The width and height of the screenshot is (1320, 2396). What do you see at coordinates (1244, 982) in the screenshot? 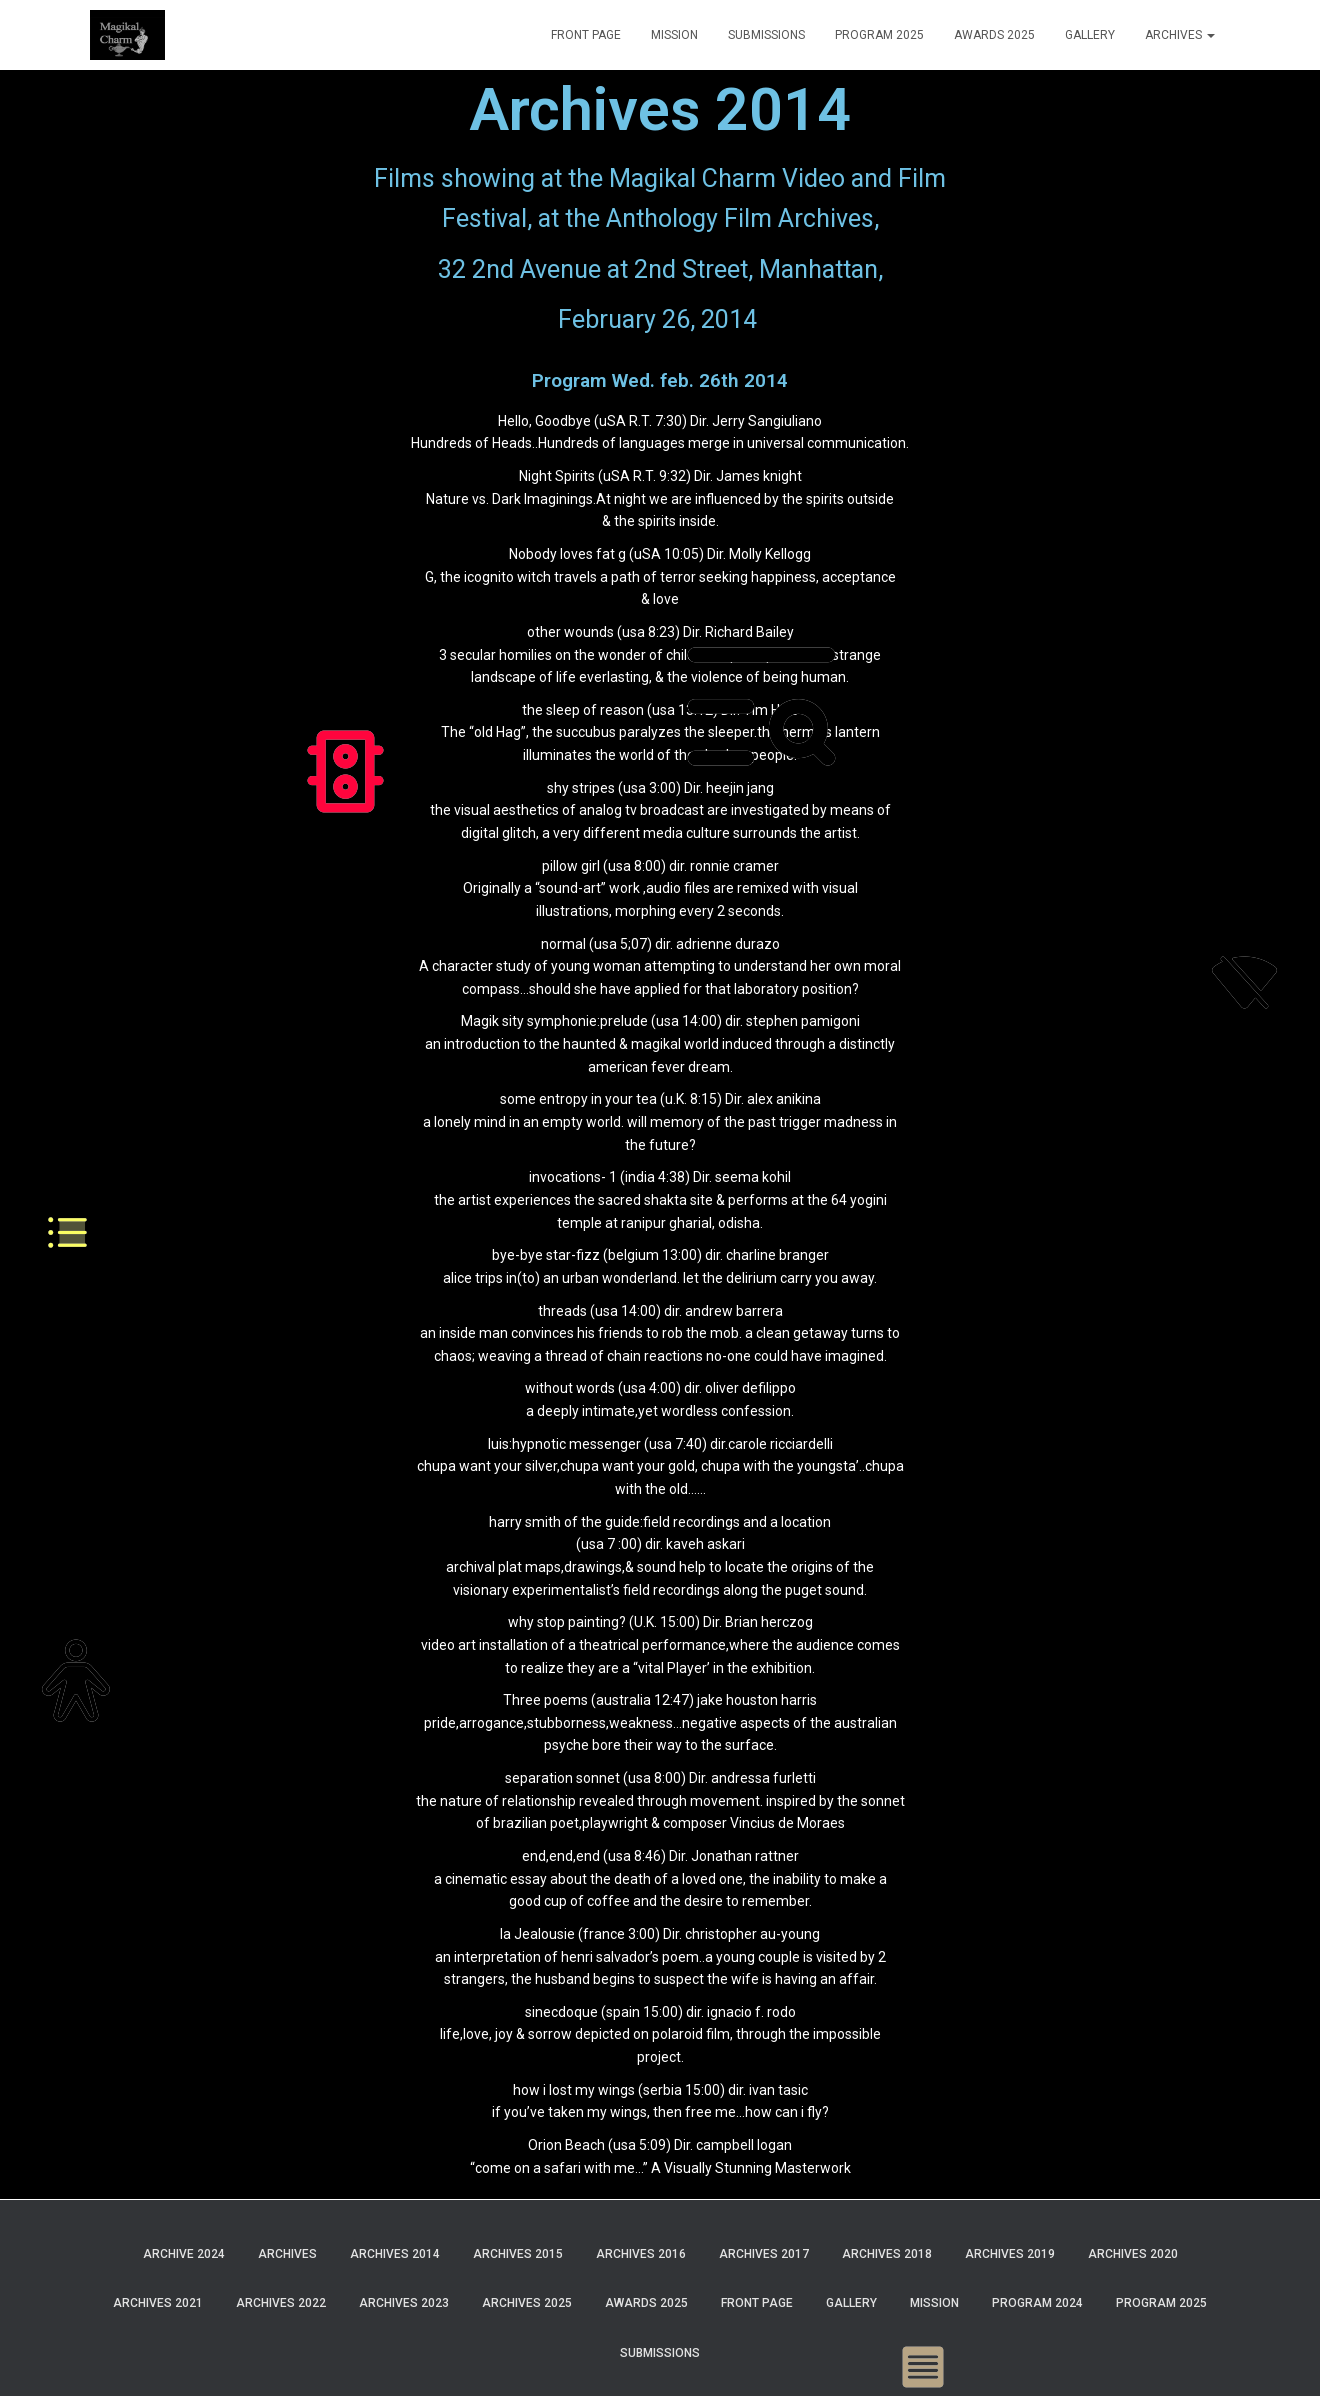
I see `indicates no wifi connection available` at bounding box center [1244, 982].